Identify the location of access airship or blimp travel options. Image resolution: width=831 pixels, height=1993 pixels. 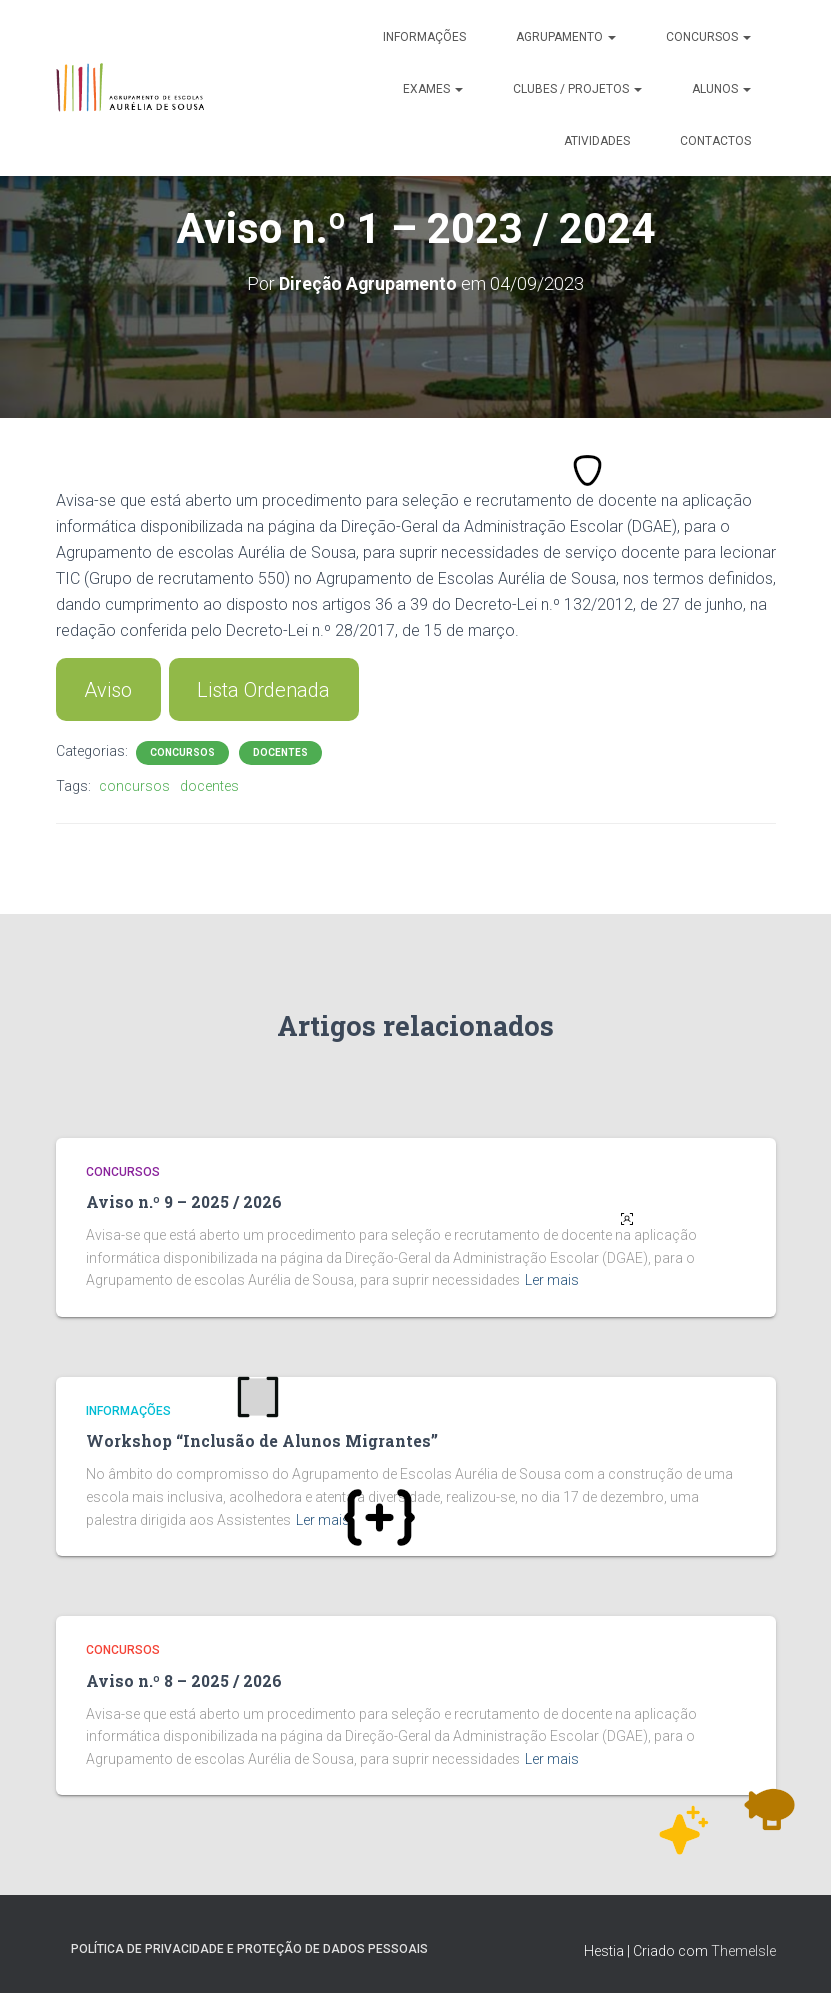
(769, 1809).